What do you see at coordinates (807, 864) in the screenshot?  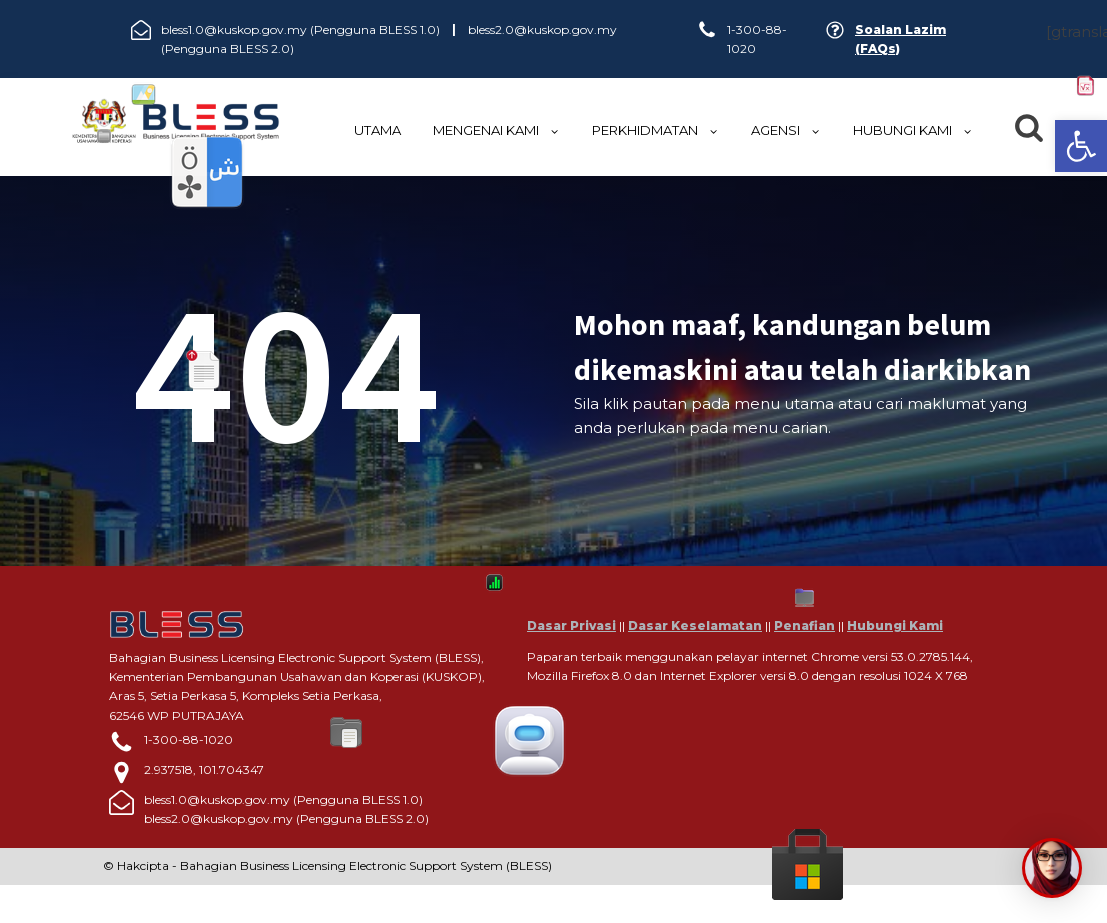 I see `open the Microsoft Store app` at bounding box center [807, 864].